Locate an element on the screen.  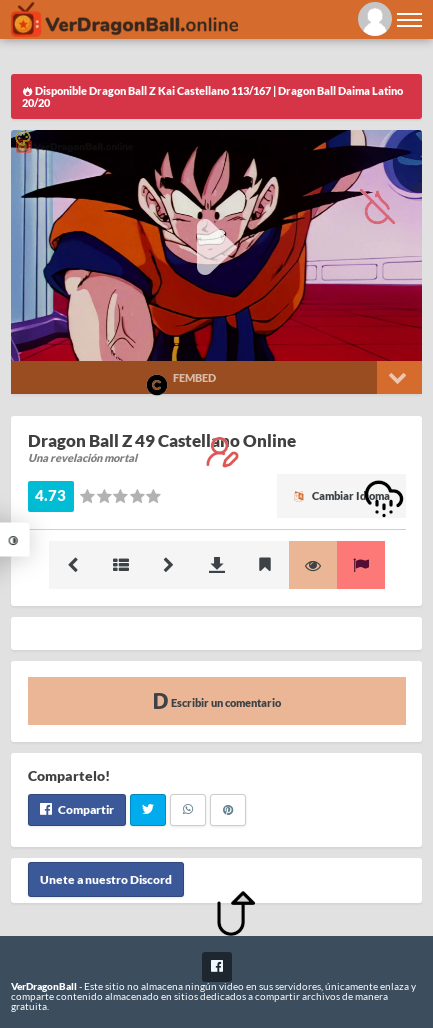
indicates copyrighted content is located at coordinates (157, 385).